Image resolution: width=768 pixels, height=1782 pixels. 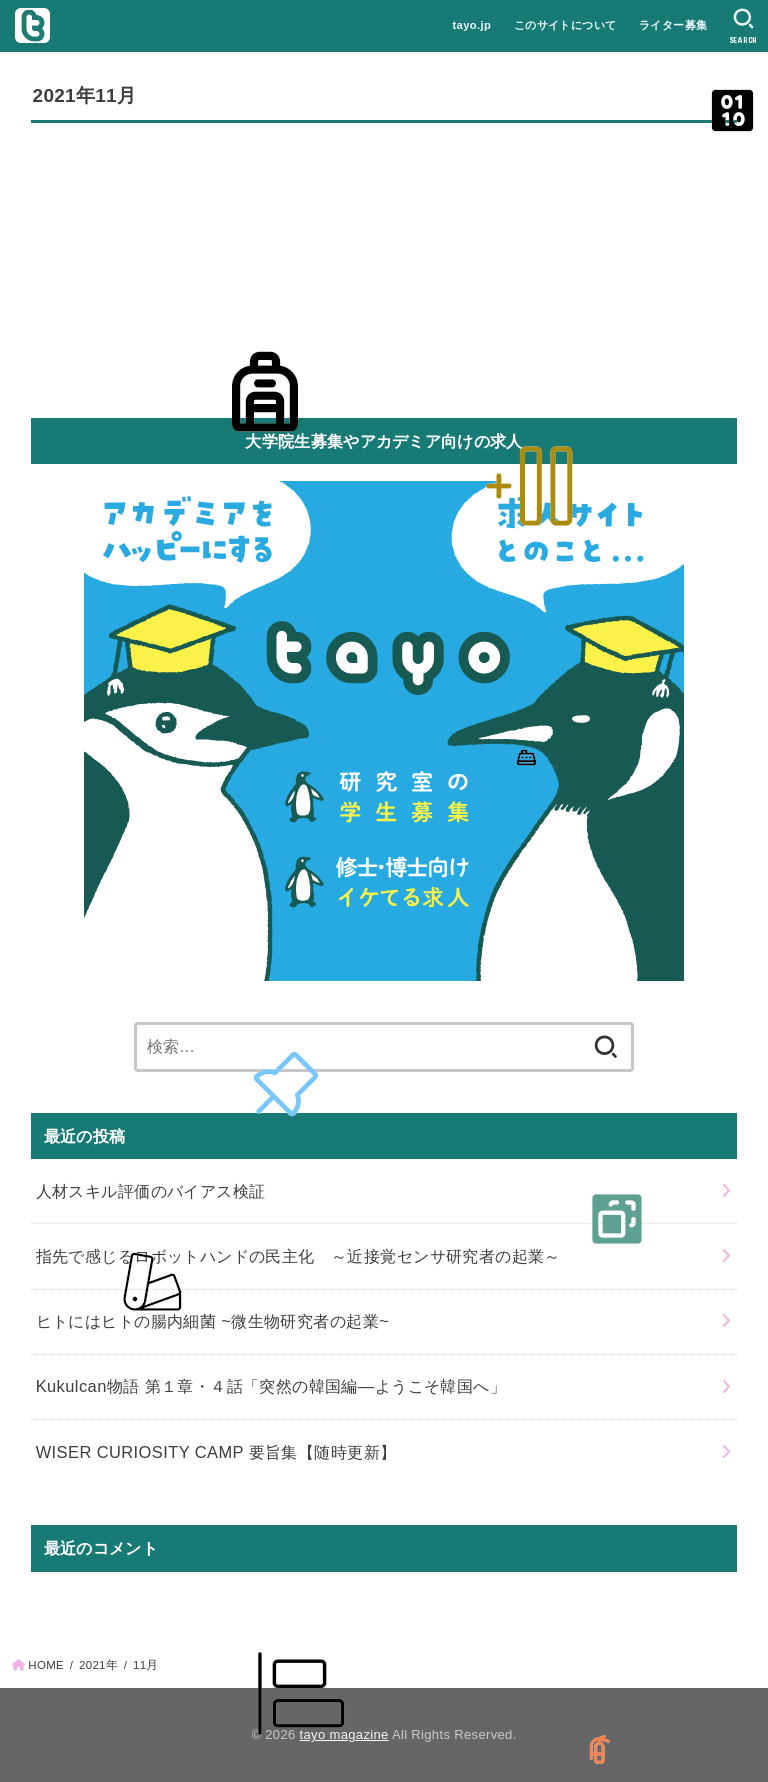 I want to click on access your inventory or stored items, so click(x=265, y=393).